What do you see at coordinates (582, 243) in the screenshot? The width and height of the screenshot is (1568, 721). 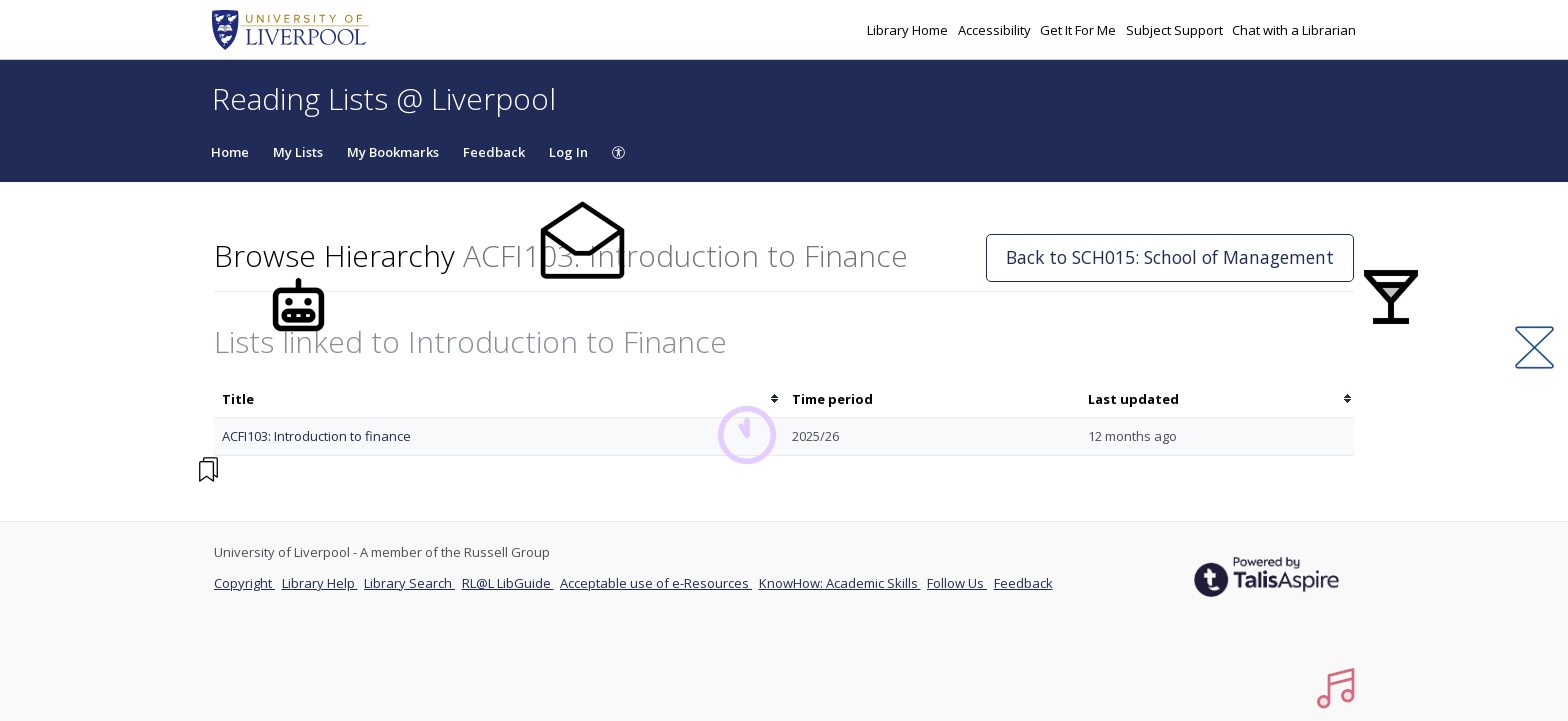 I see `view an opened email or message` at bounding box center [582, 243].